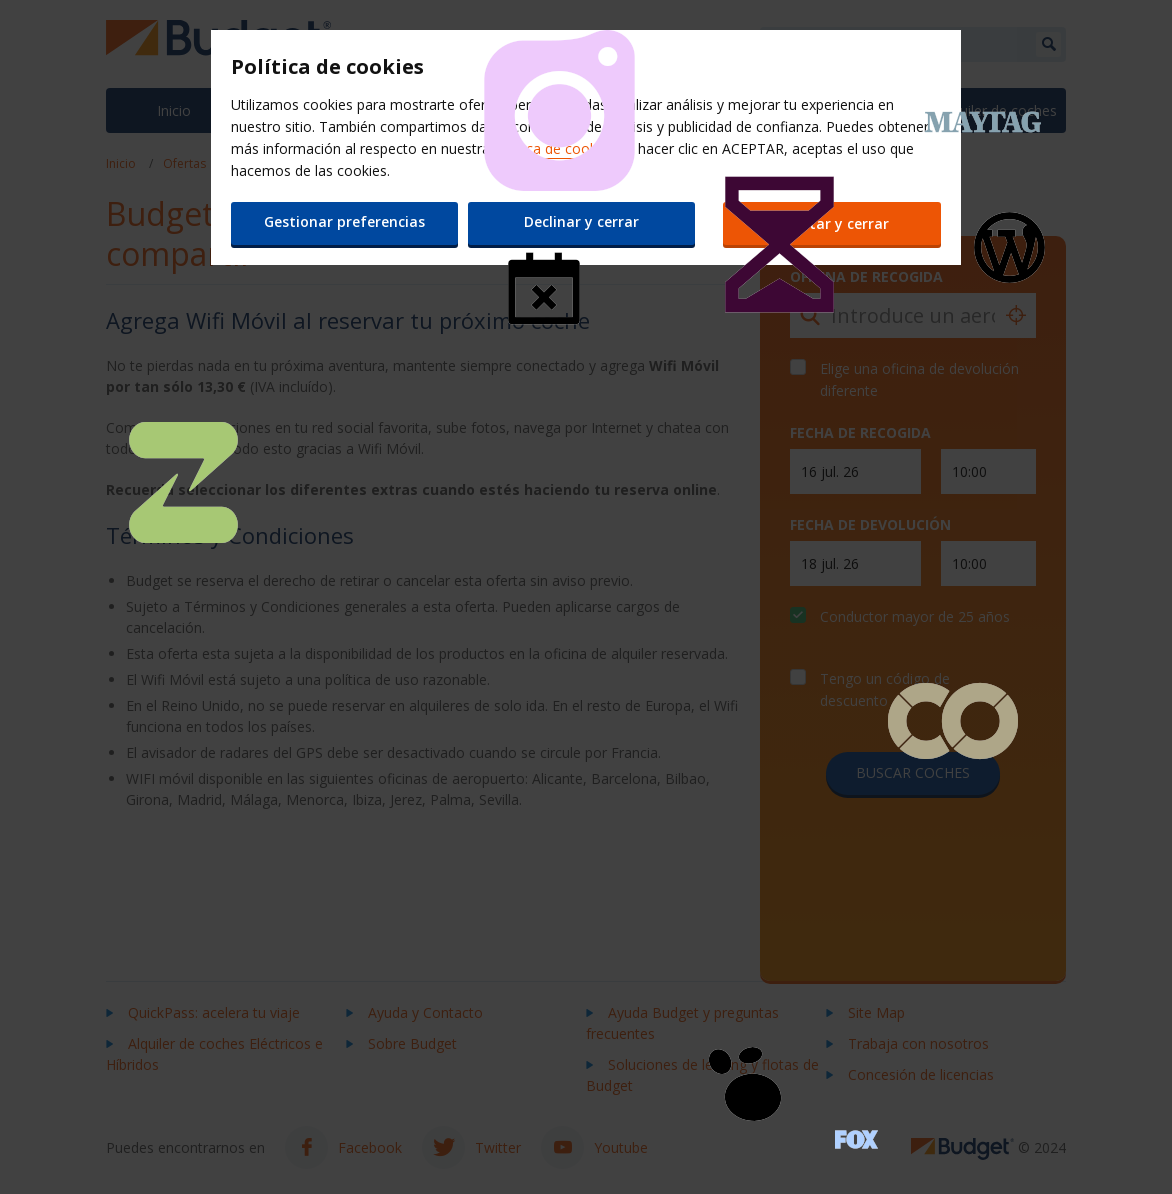 Image resolution: width=1172 pixels, height=1194 pixels. I want to click on open piwigo photo gallery app, so click(559, 110).